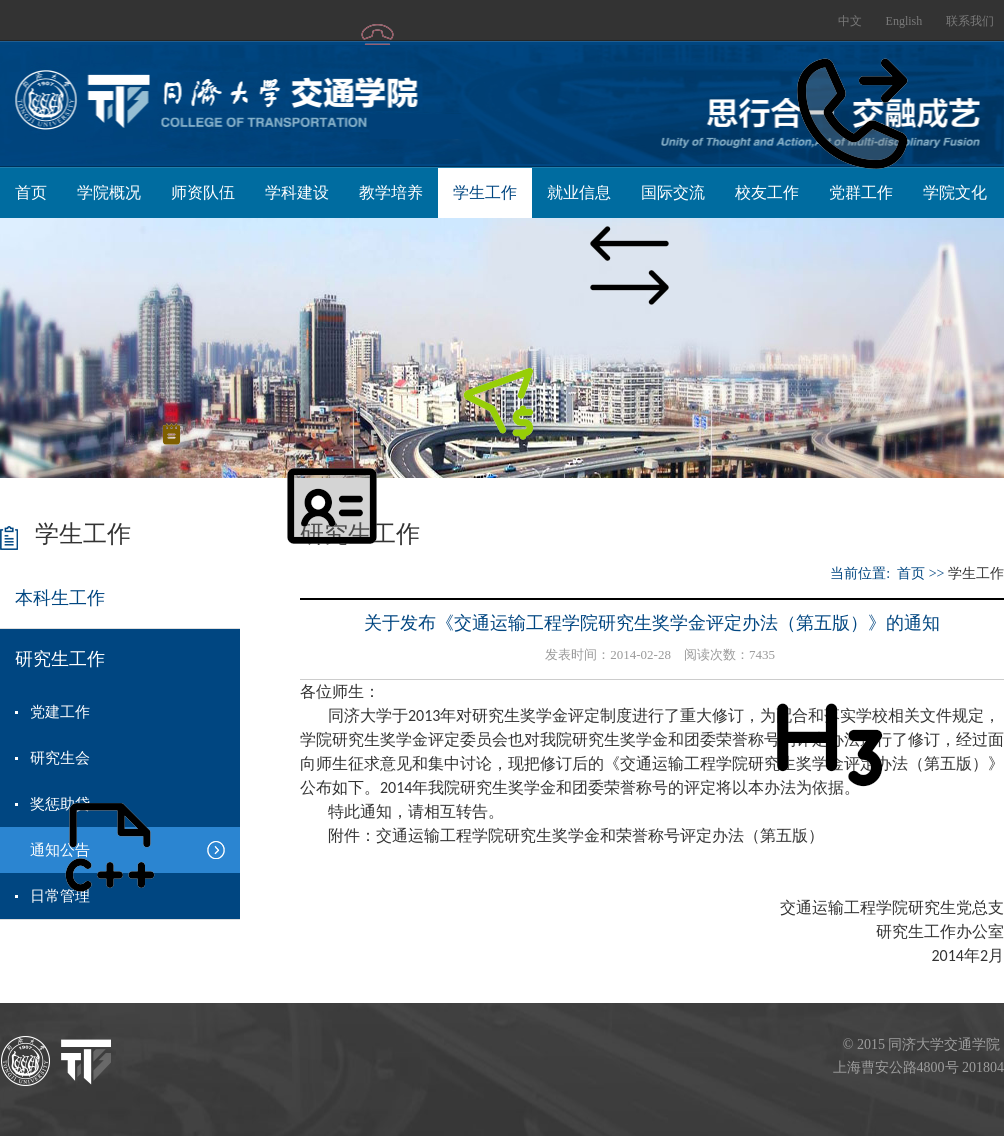 This screenshot has width=1004, height=1136. What do you see at coordinates (824, 743) in the screenshot?
I see `format text as heading level 3` at bounding box center [824, 743].